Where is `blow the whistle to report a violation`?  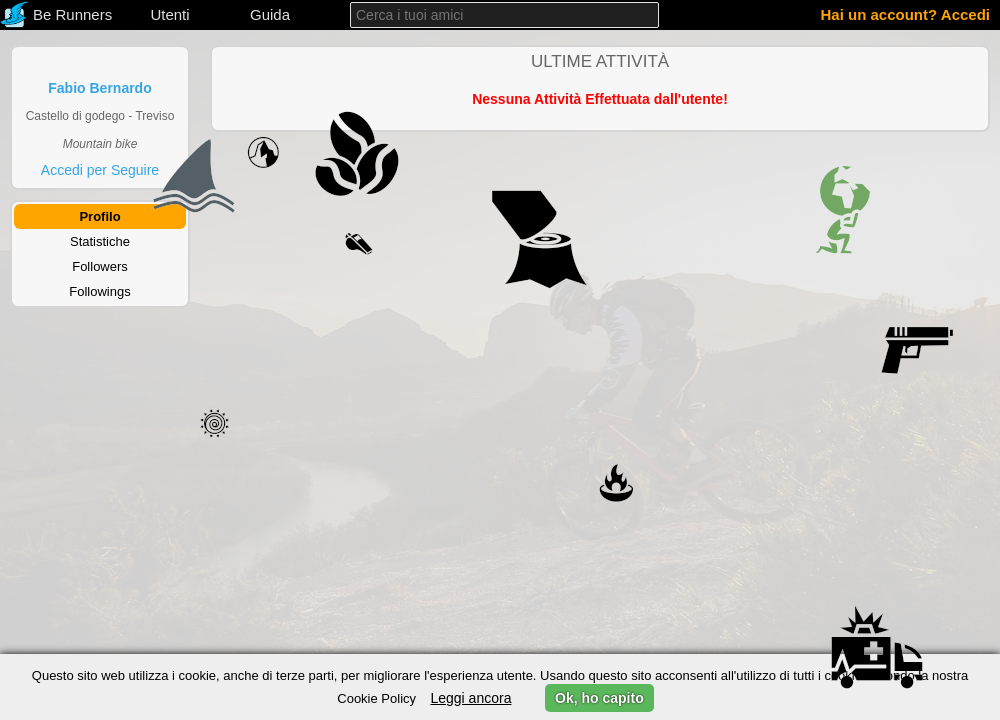 blow the whistle to report a violation is located at coordinates (359, 244).